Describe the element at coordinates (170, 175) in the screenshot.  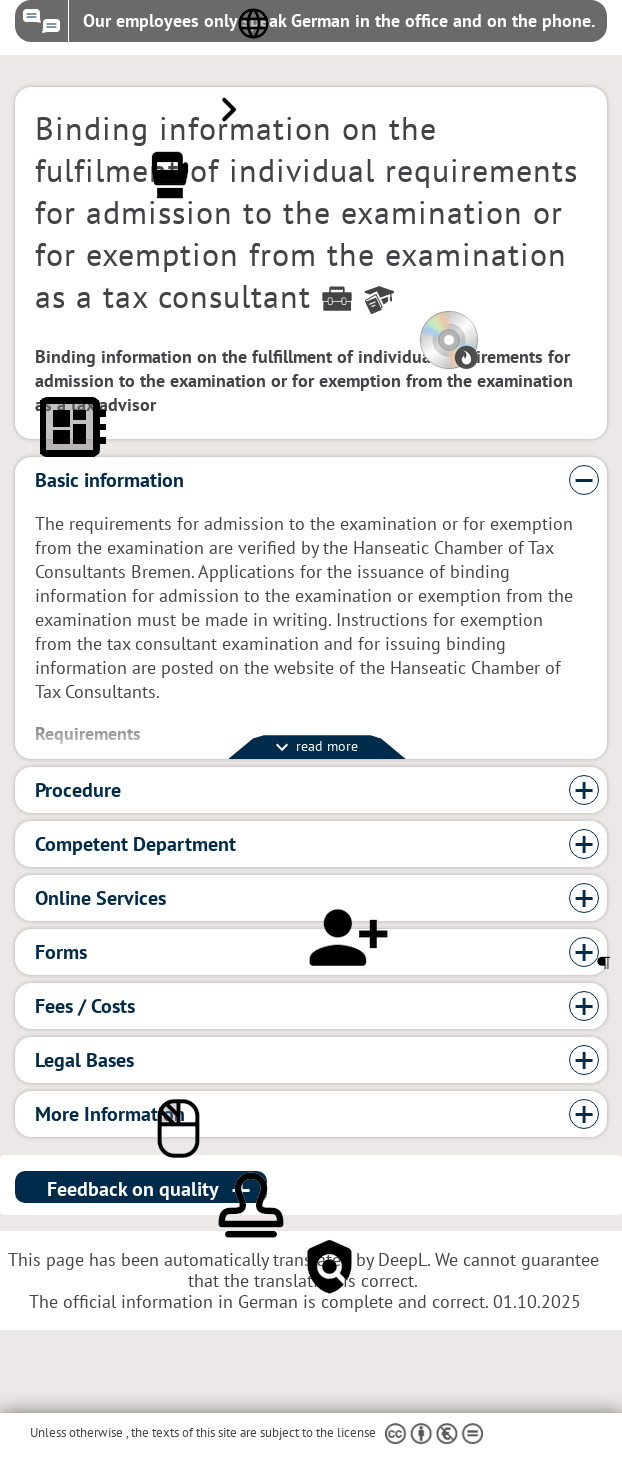
I see `access MMA or boxing-related content` at that location.